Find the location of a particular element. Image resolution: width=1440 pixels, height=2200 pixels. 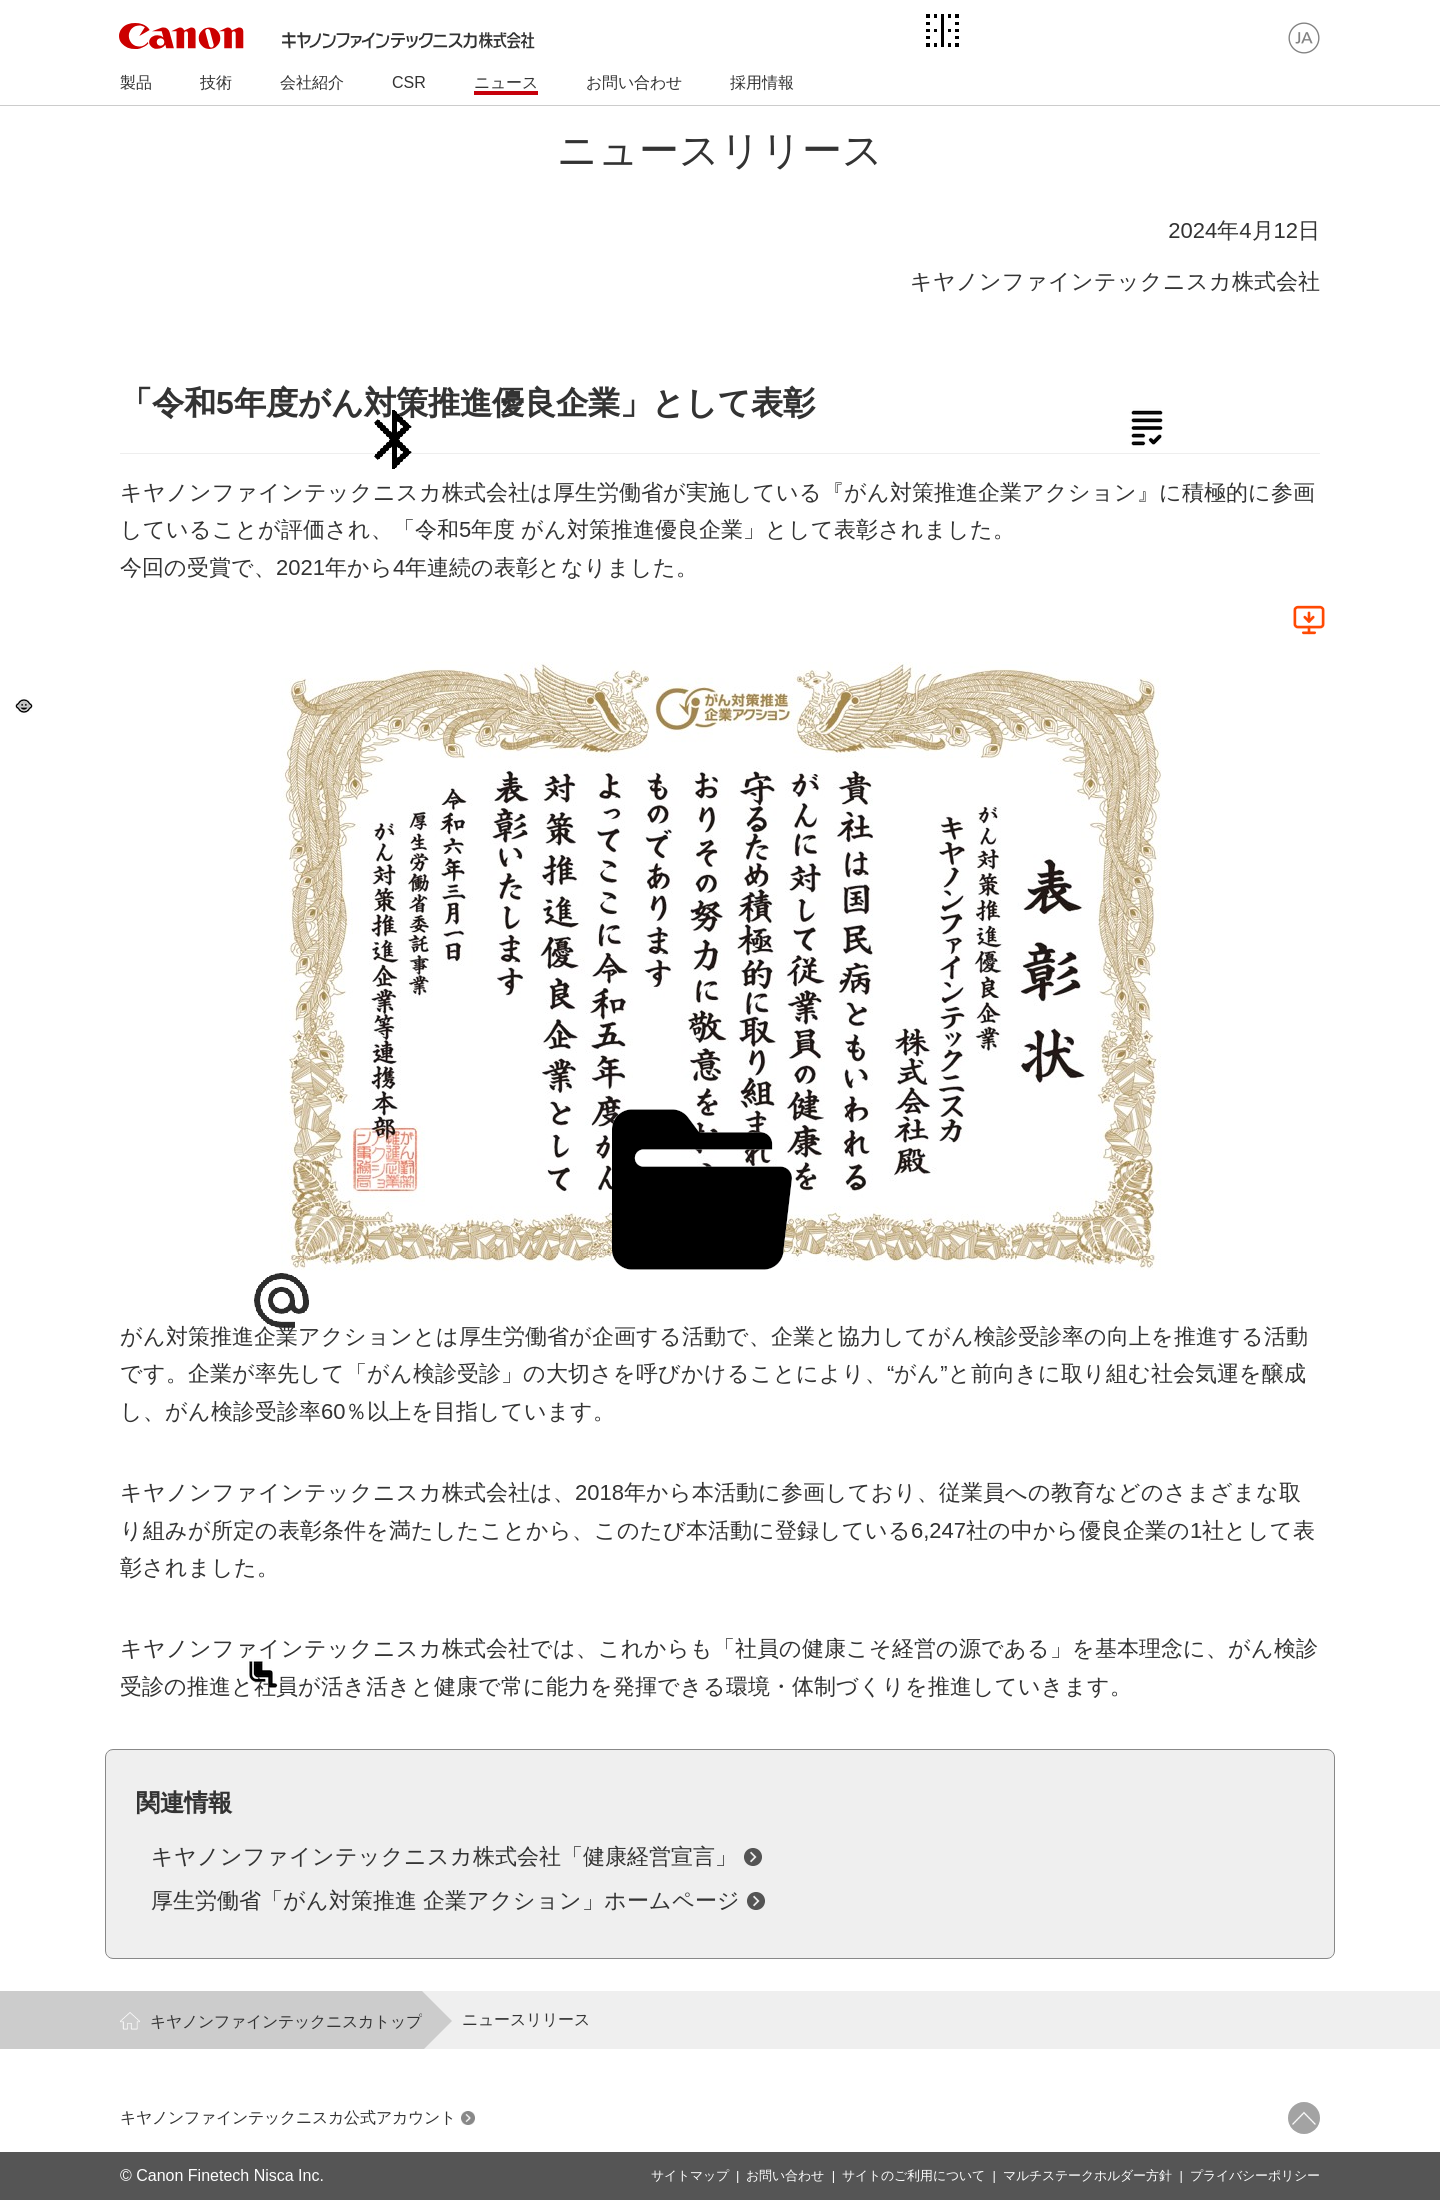

toggle bluetooth connectivity is located at coordinates (394, 439).